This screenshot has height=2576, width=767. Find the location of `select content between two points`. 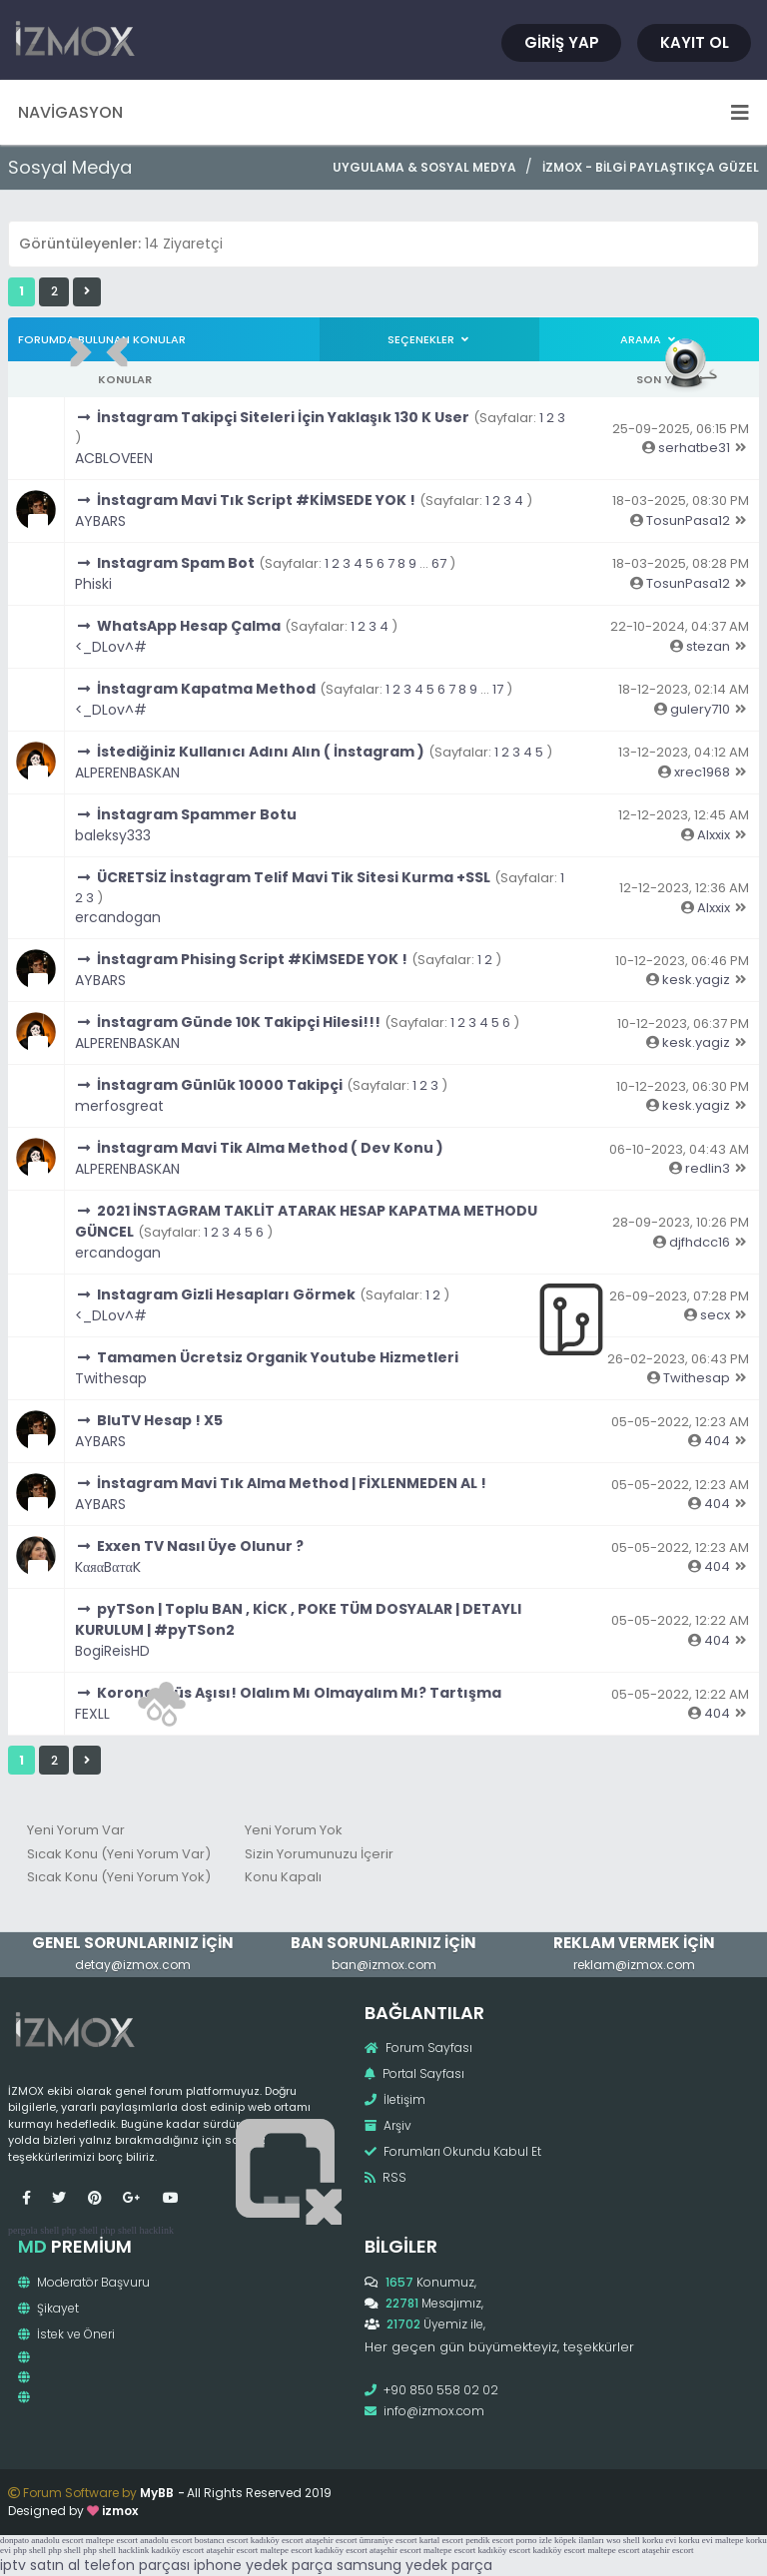

select content between two points is located at coordinates (99, 352).